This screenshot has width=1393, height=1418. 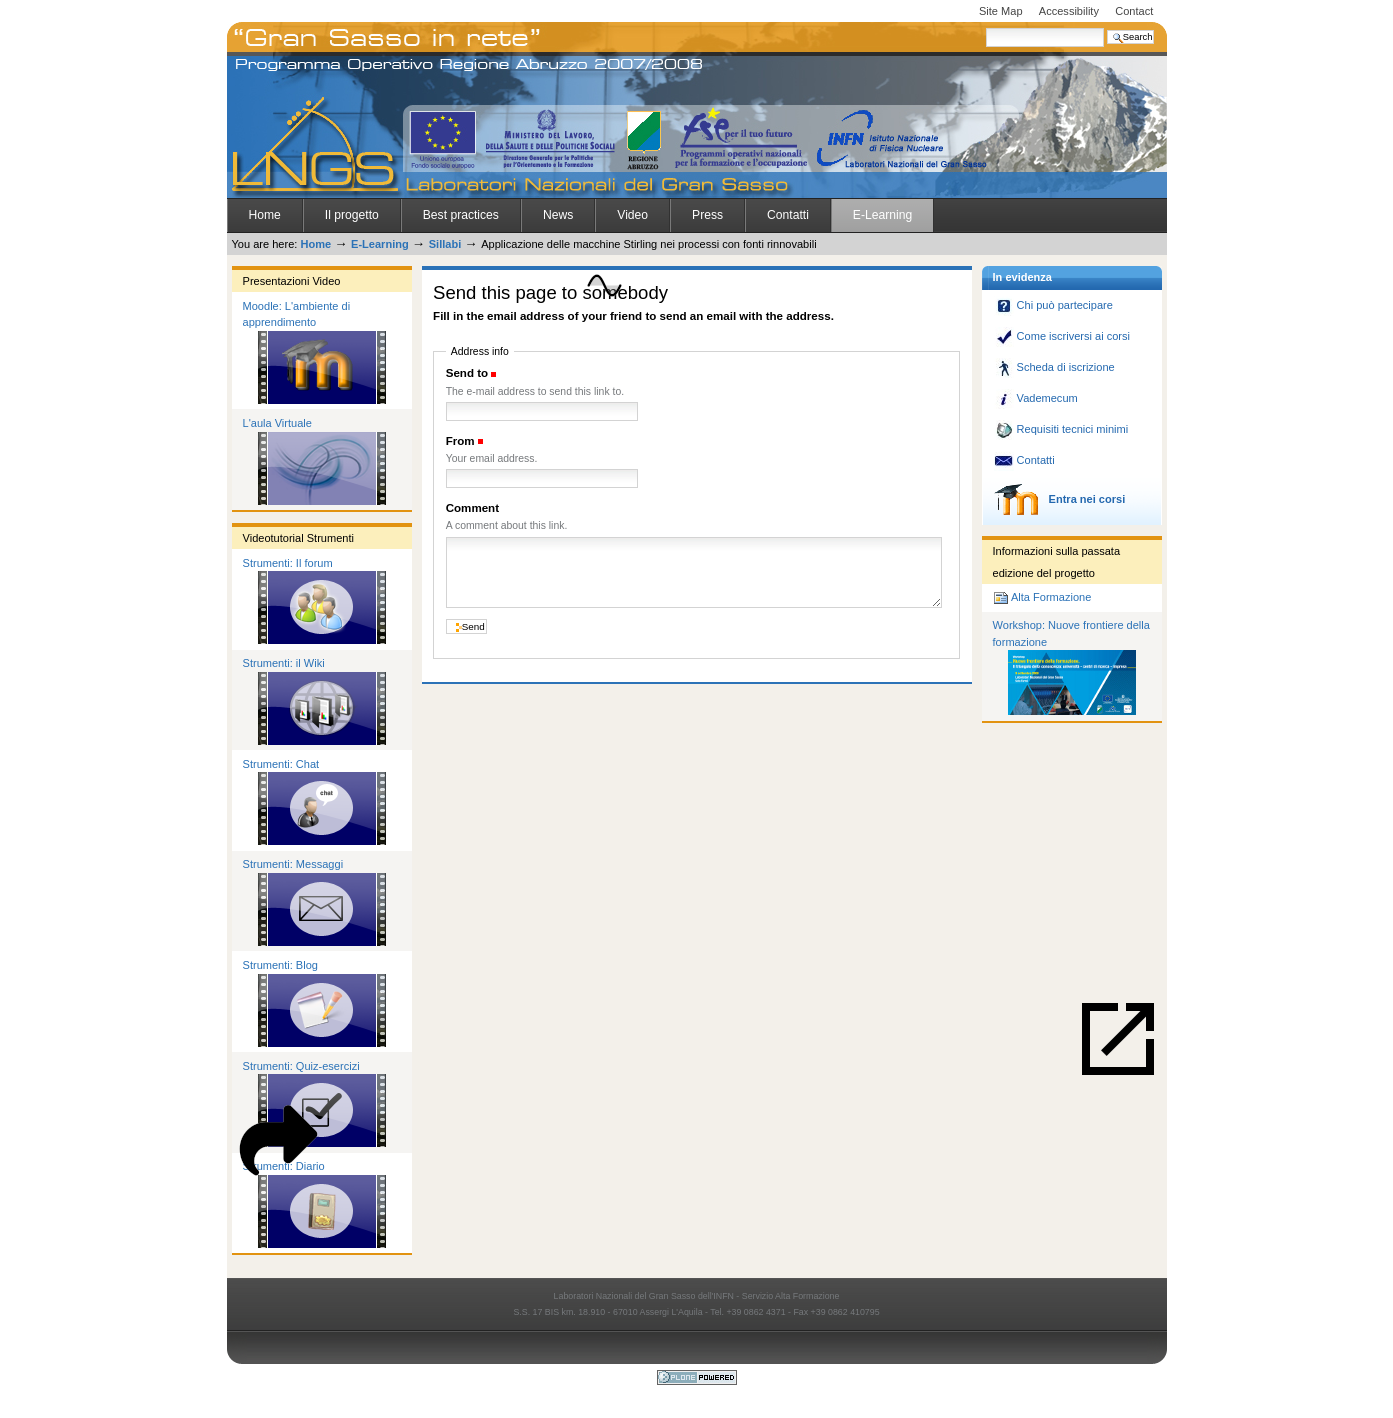 I want to click on forward an email or message, so click(x=278, y=1141).